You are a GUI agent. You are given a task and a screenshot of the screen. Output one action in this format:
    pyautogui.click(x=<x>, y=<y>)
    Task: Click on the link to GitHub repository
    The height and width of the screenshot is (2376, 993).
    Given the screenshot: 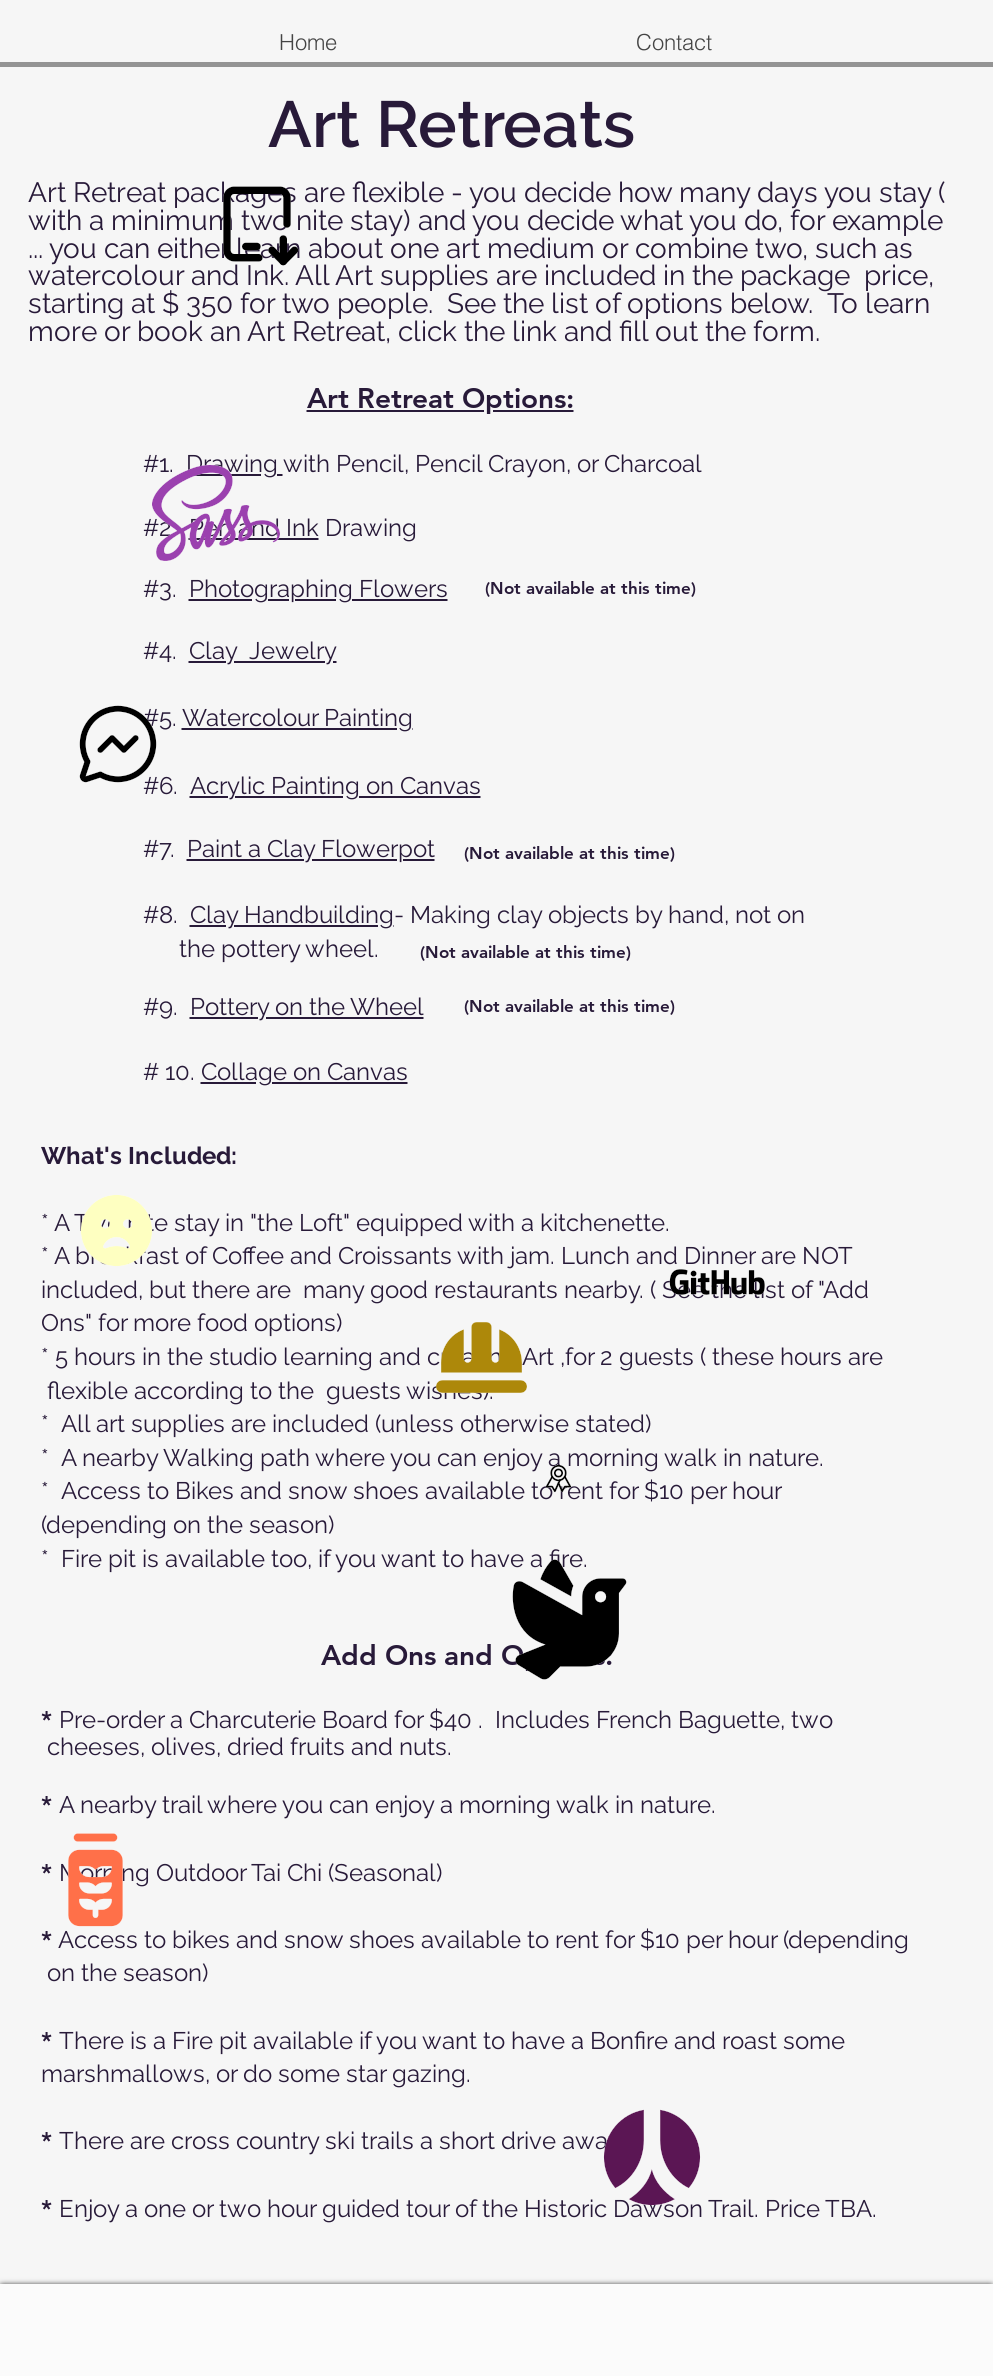 What is the action you would take?
    pyautogui.click(x=718, y=1282)
    